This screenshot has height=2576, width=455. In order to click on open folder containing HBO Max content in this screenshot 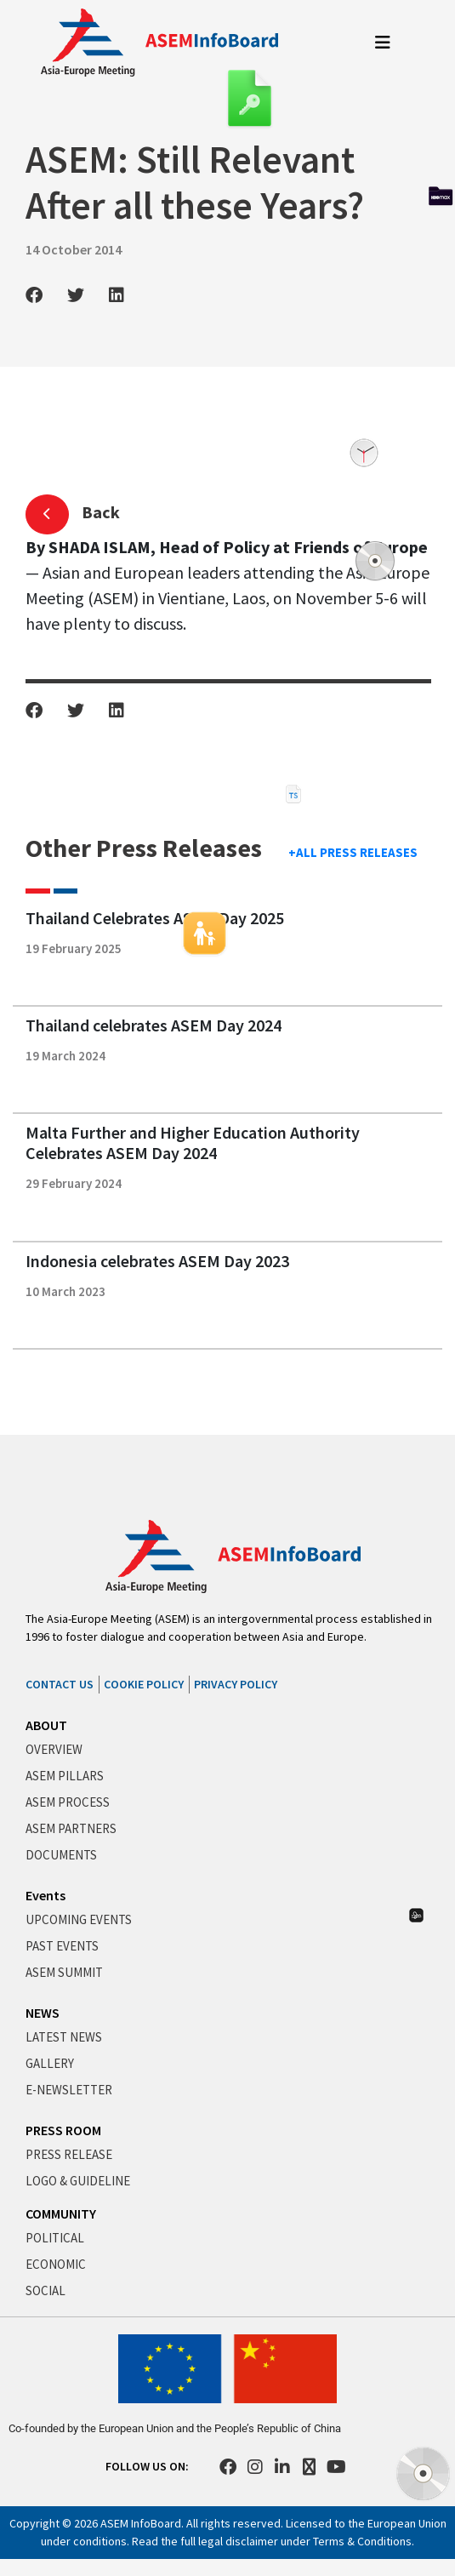, I will do `click(441, 197)`.